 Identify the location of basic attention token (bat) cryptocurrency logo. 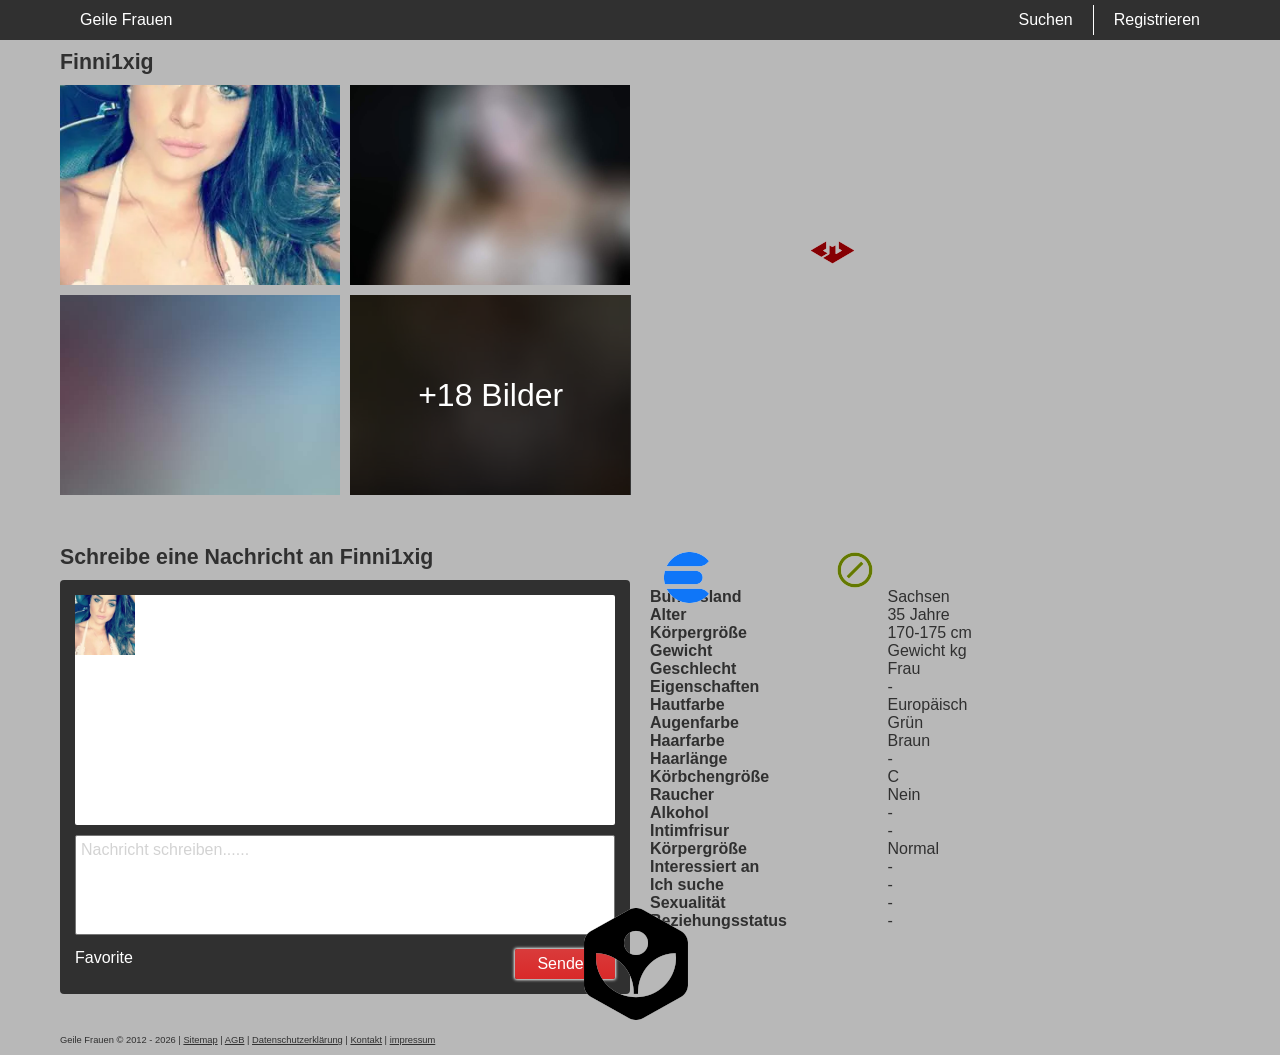
(832, 252).